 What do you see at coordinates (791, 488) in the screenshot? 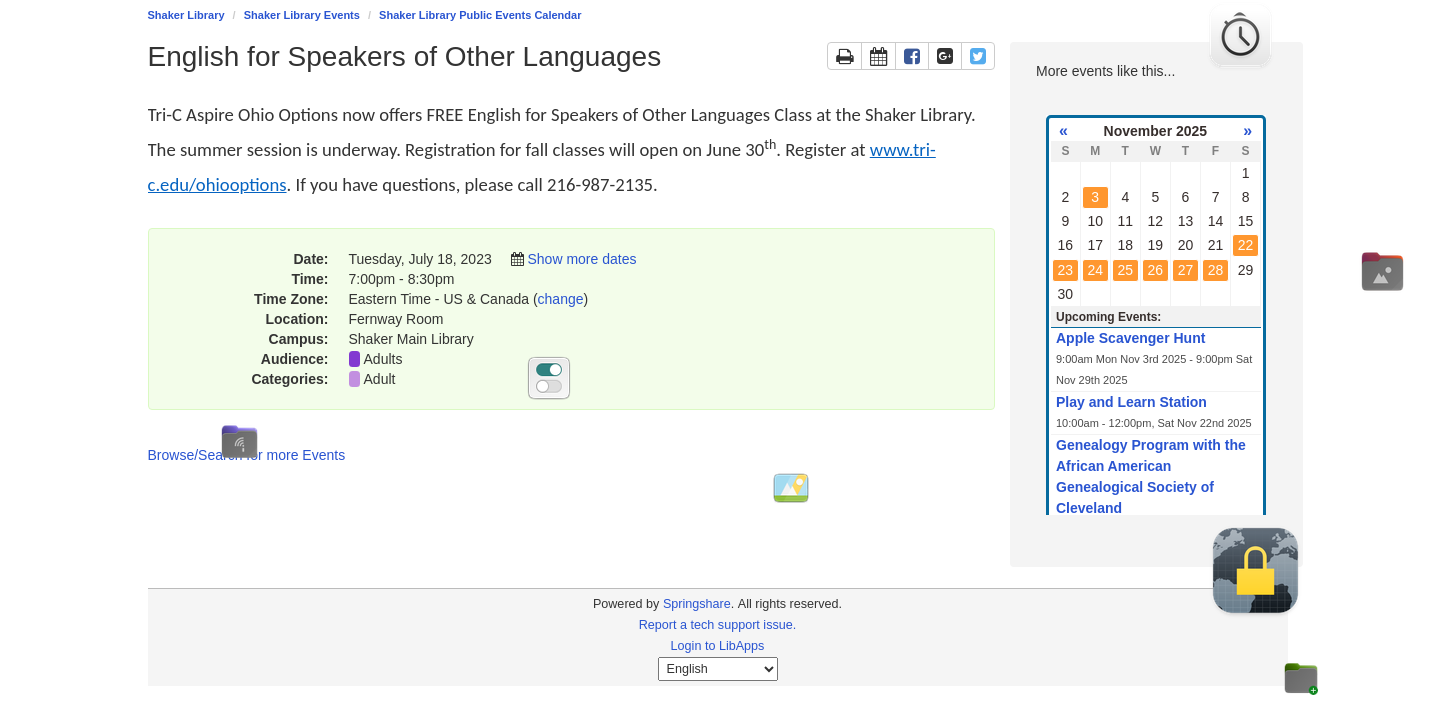
I see `open the photos app` at bounding box center [791, 488].